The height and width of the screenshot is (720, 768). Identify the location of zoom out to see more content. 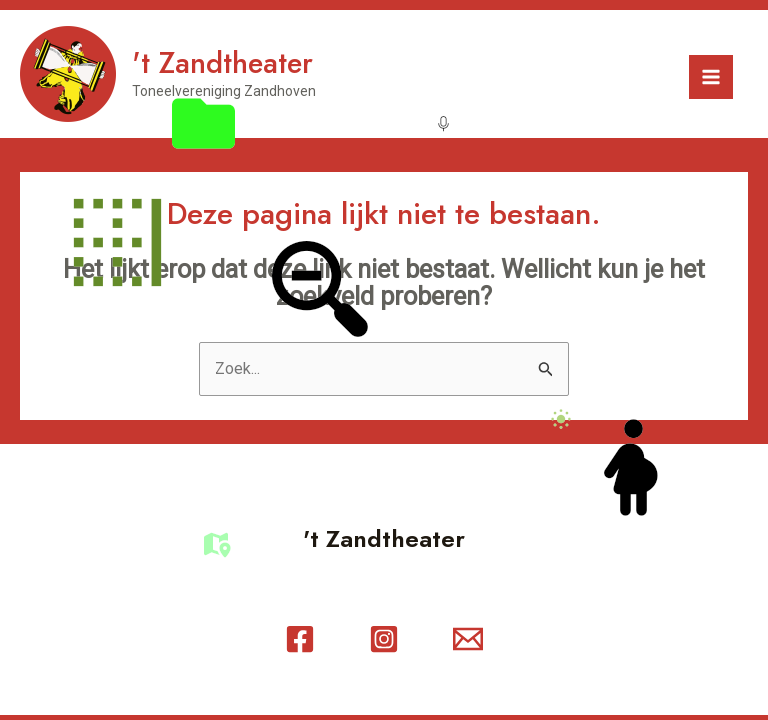
(321, 290).